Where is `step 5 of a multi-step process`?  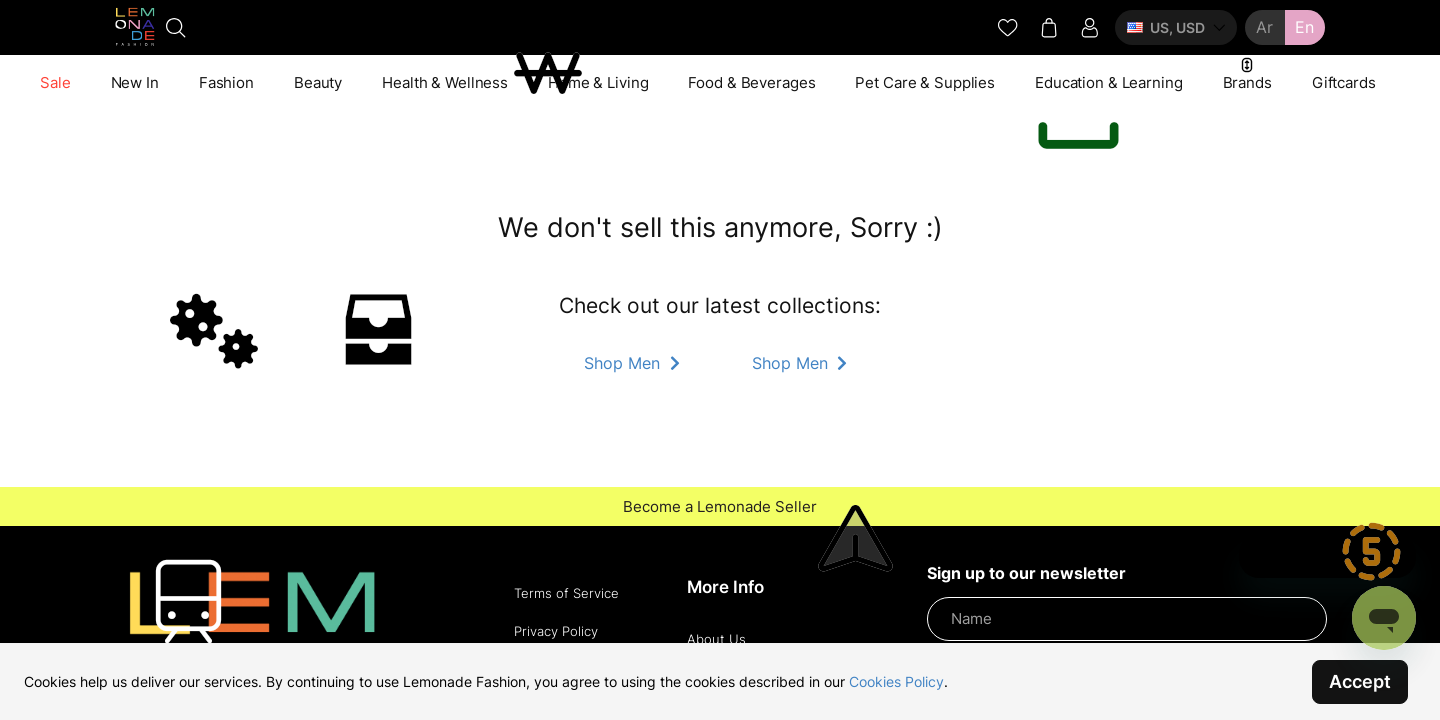 step 5 of a multi-step process is located at coordinates (1371, 551).